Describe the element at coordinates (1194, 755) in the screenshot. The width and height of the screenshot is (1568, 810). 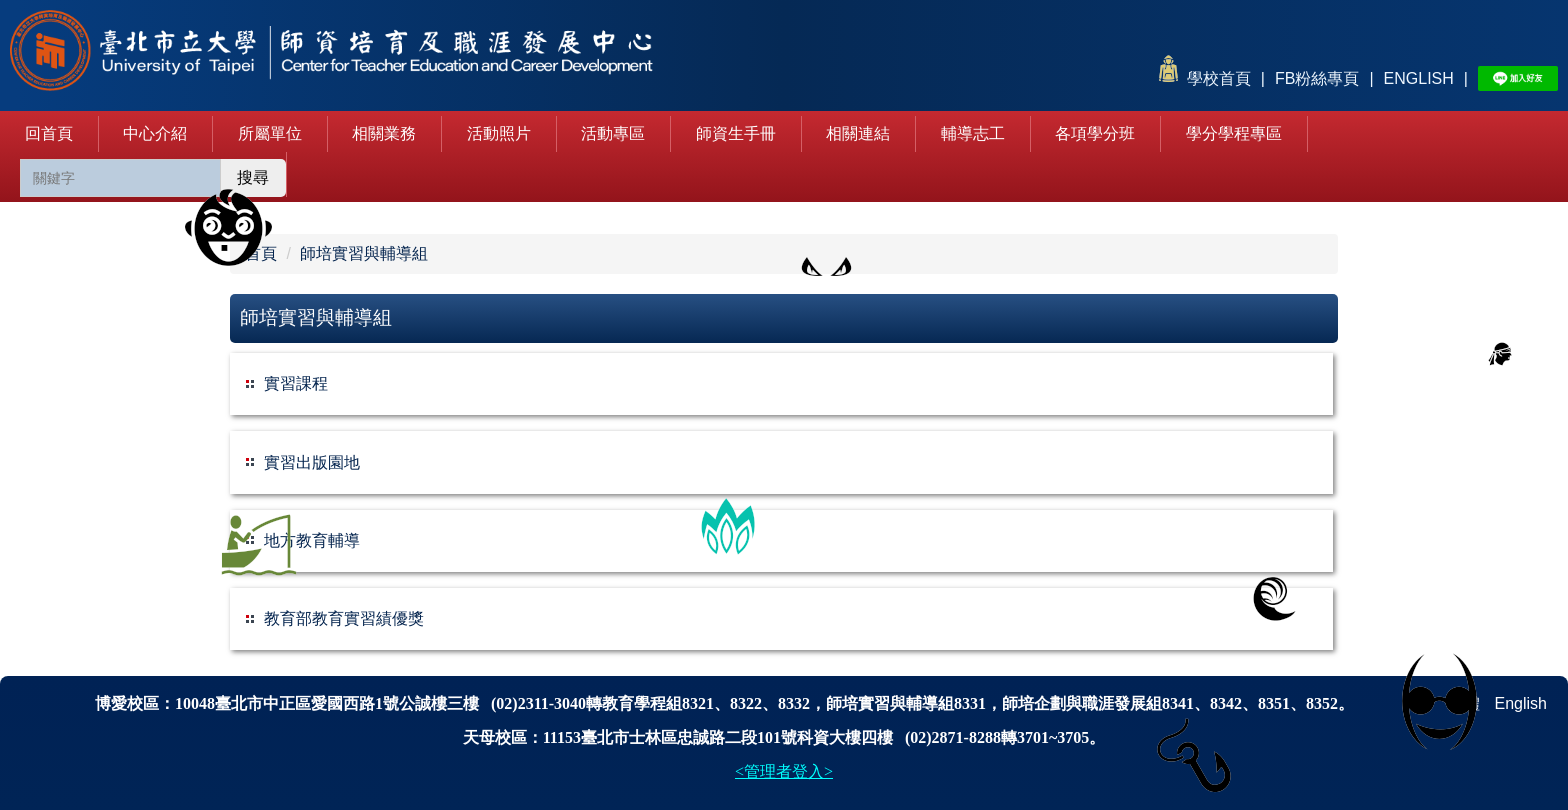
I see `access fishing mini-game or activity` at that location.